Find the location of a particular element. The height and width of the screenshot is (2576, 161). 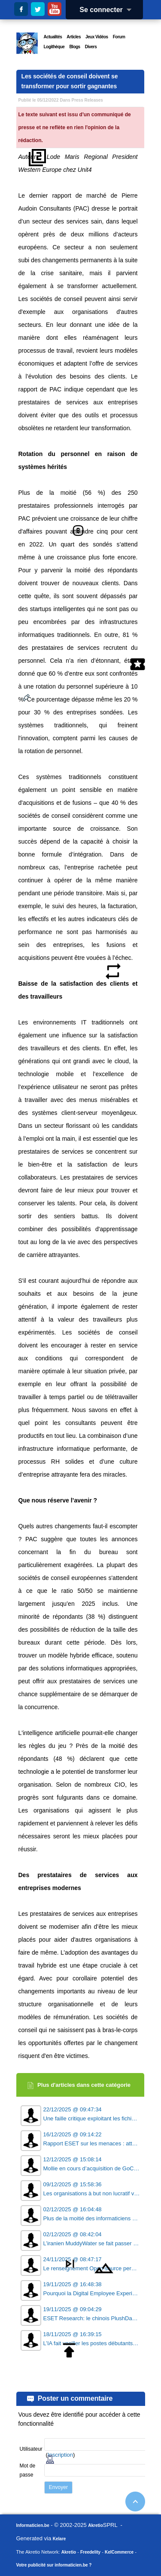

indicates item number 8 in a list or sequence is located at coordinates (78, 531).